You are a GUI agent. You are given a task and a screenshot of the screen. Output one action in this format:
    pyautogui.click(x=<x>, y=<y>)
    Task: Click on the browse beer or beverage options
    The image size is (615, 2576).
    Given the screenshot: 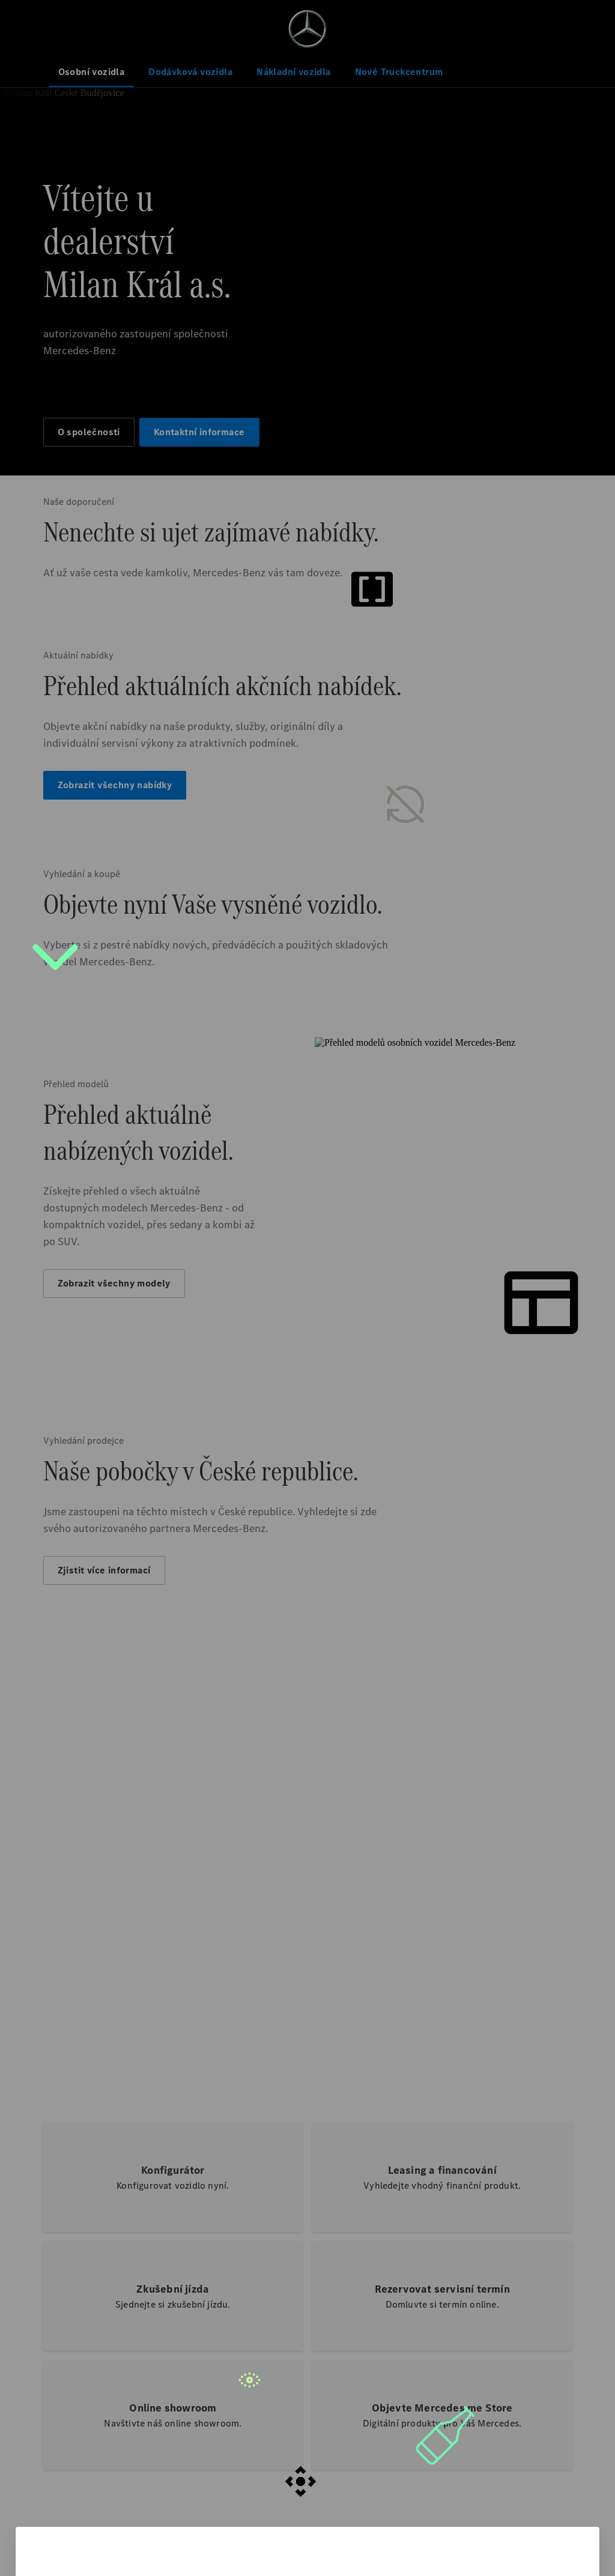 What is the action you would take?
    pyautogui.click(x=444, y=2436)
    